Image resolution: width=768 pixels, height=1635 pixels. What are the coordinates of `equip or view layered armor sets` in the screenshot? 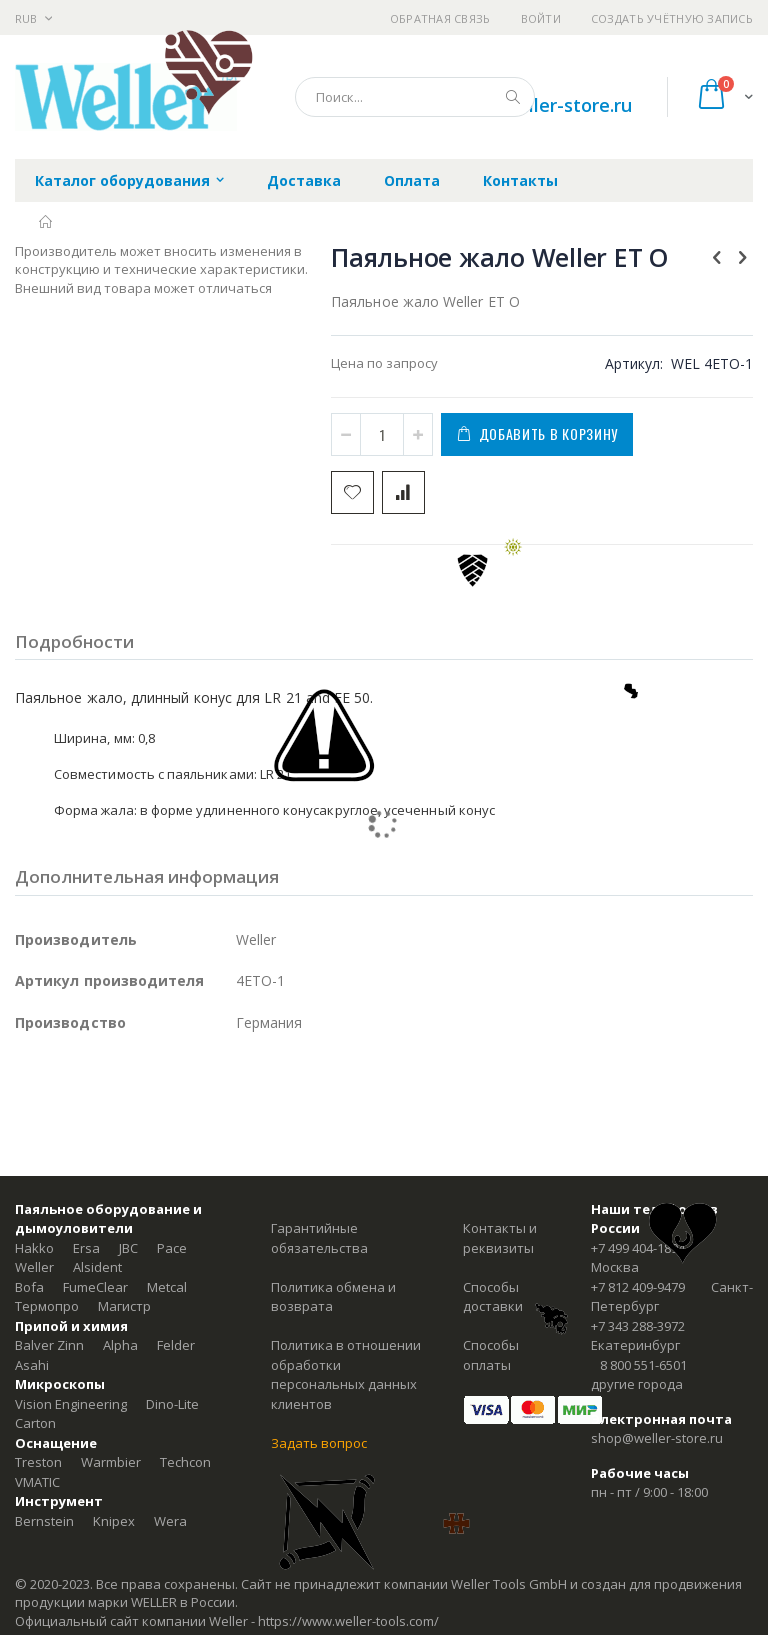 It's located at (472, 570).